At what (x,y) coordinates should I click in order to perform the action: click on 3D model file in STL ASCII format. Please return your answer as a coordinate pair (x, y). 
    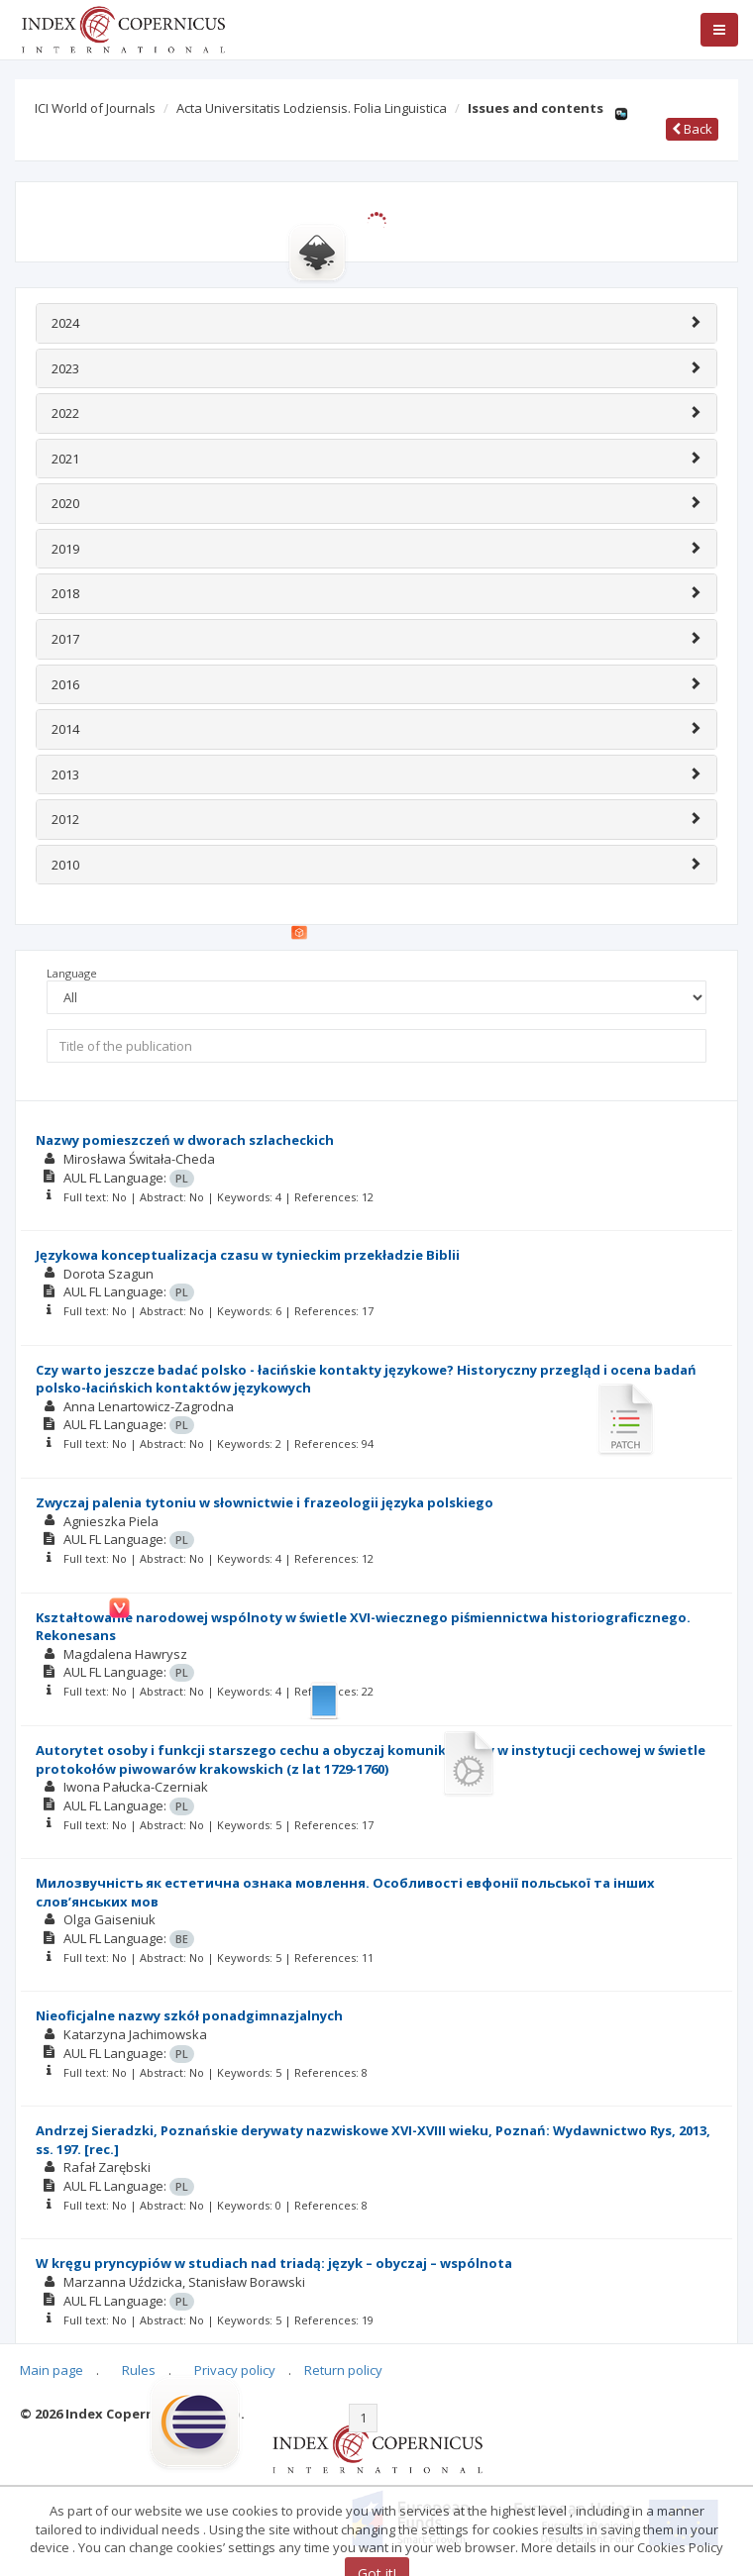
    Looking at the image, I should click on (299, 932).